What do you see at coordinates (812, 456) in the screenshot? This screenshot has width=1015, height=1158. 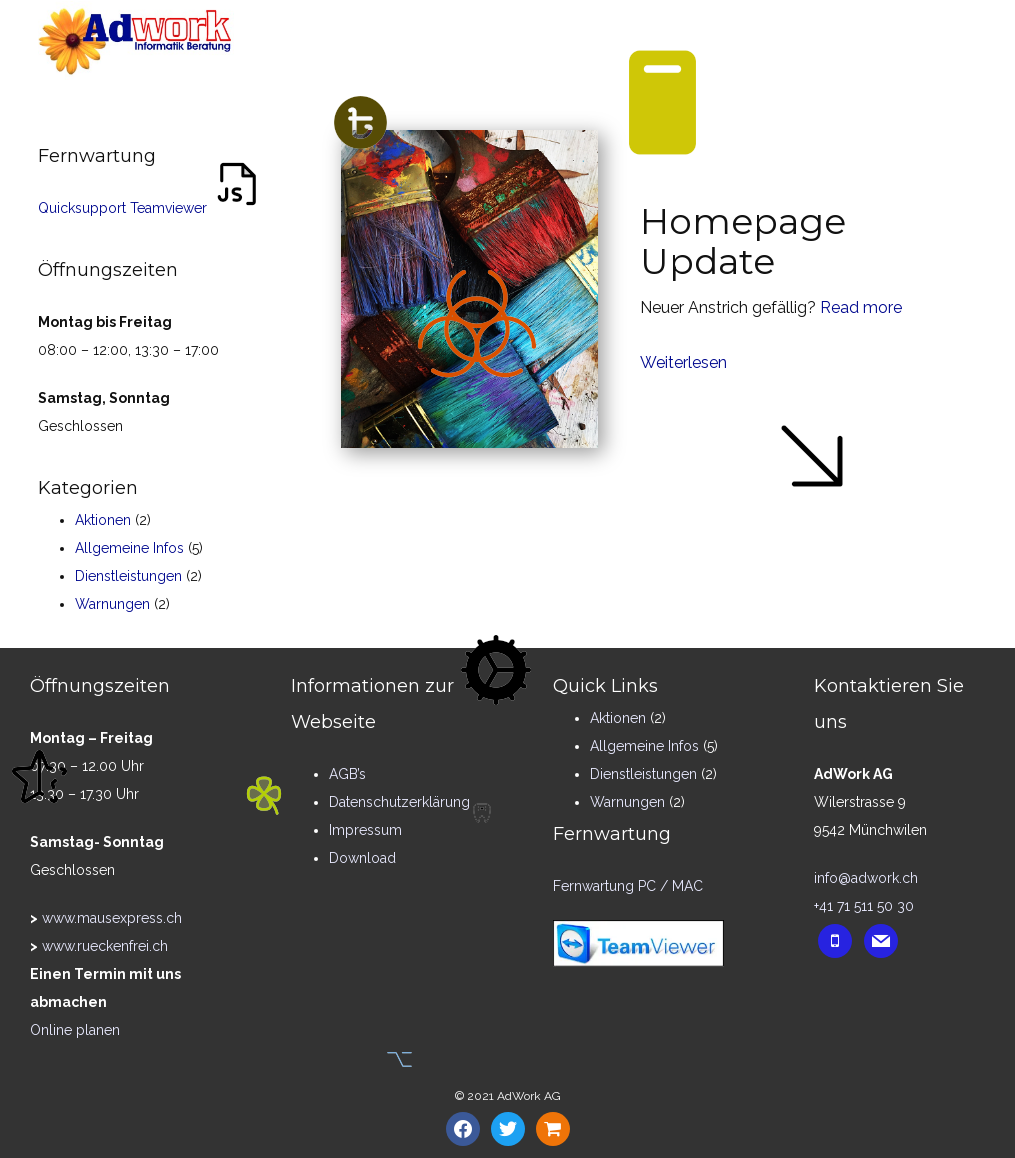 I see `navigate to the next item diagonally` at bounding box center [812, 456].